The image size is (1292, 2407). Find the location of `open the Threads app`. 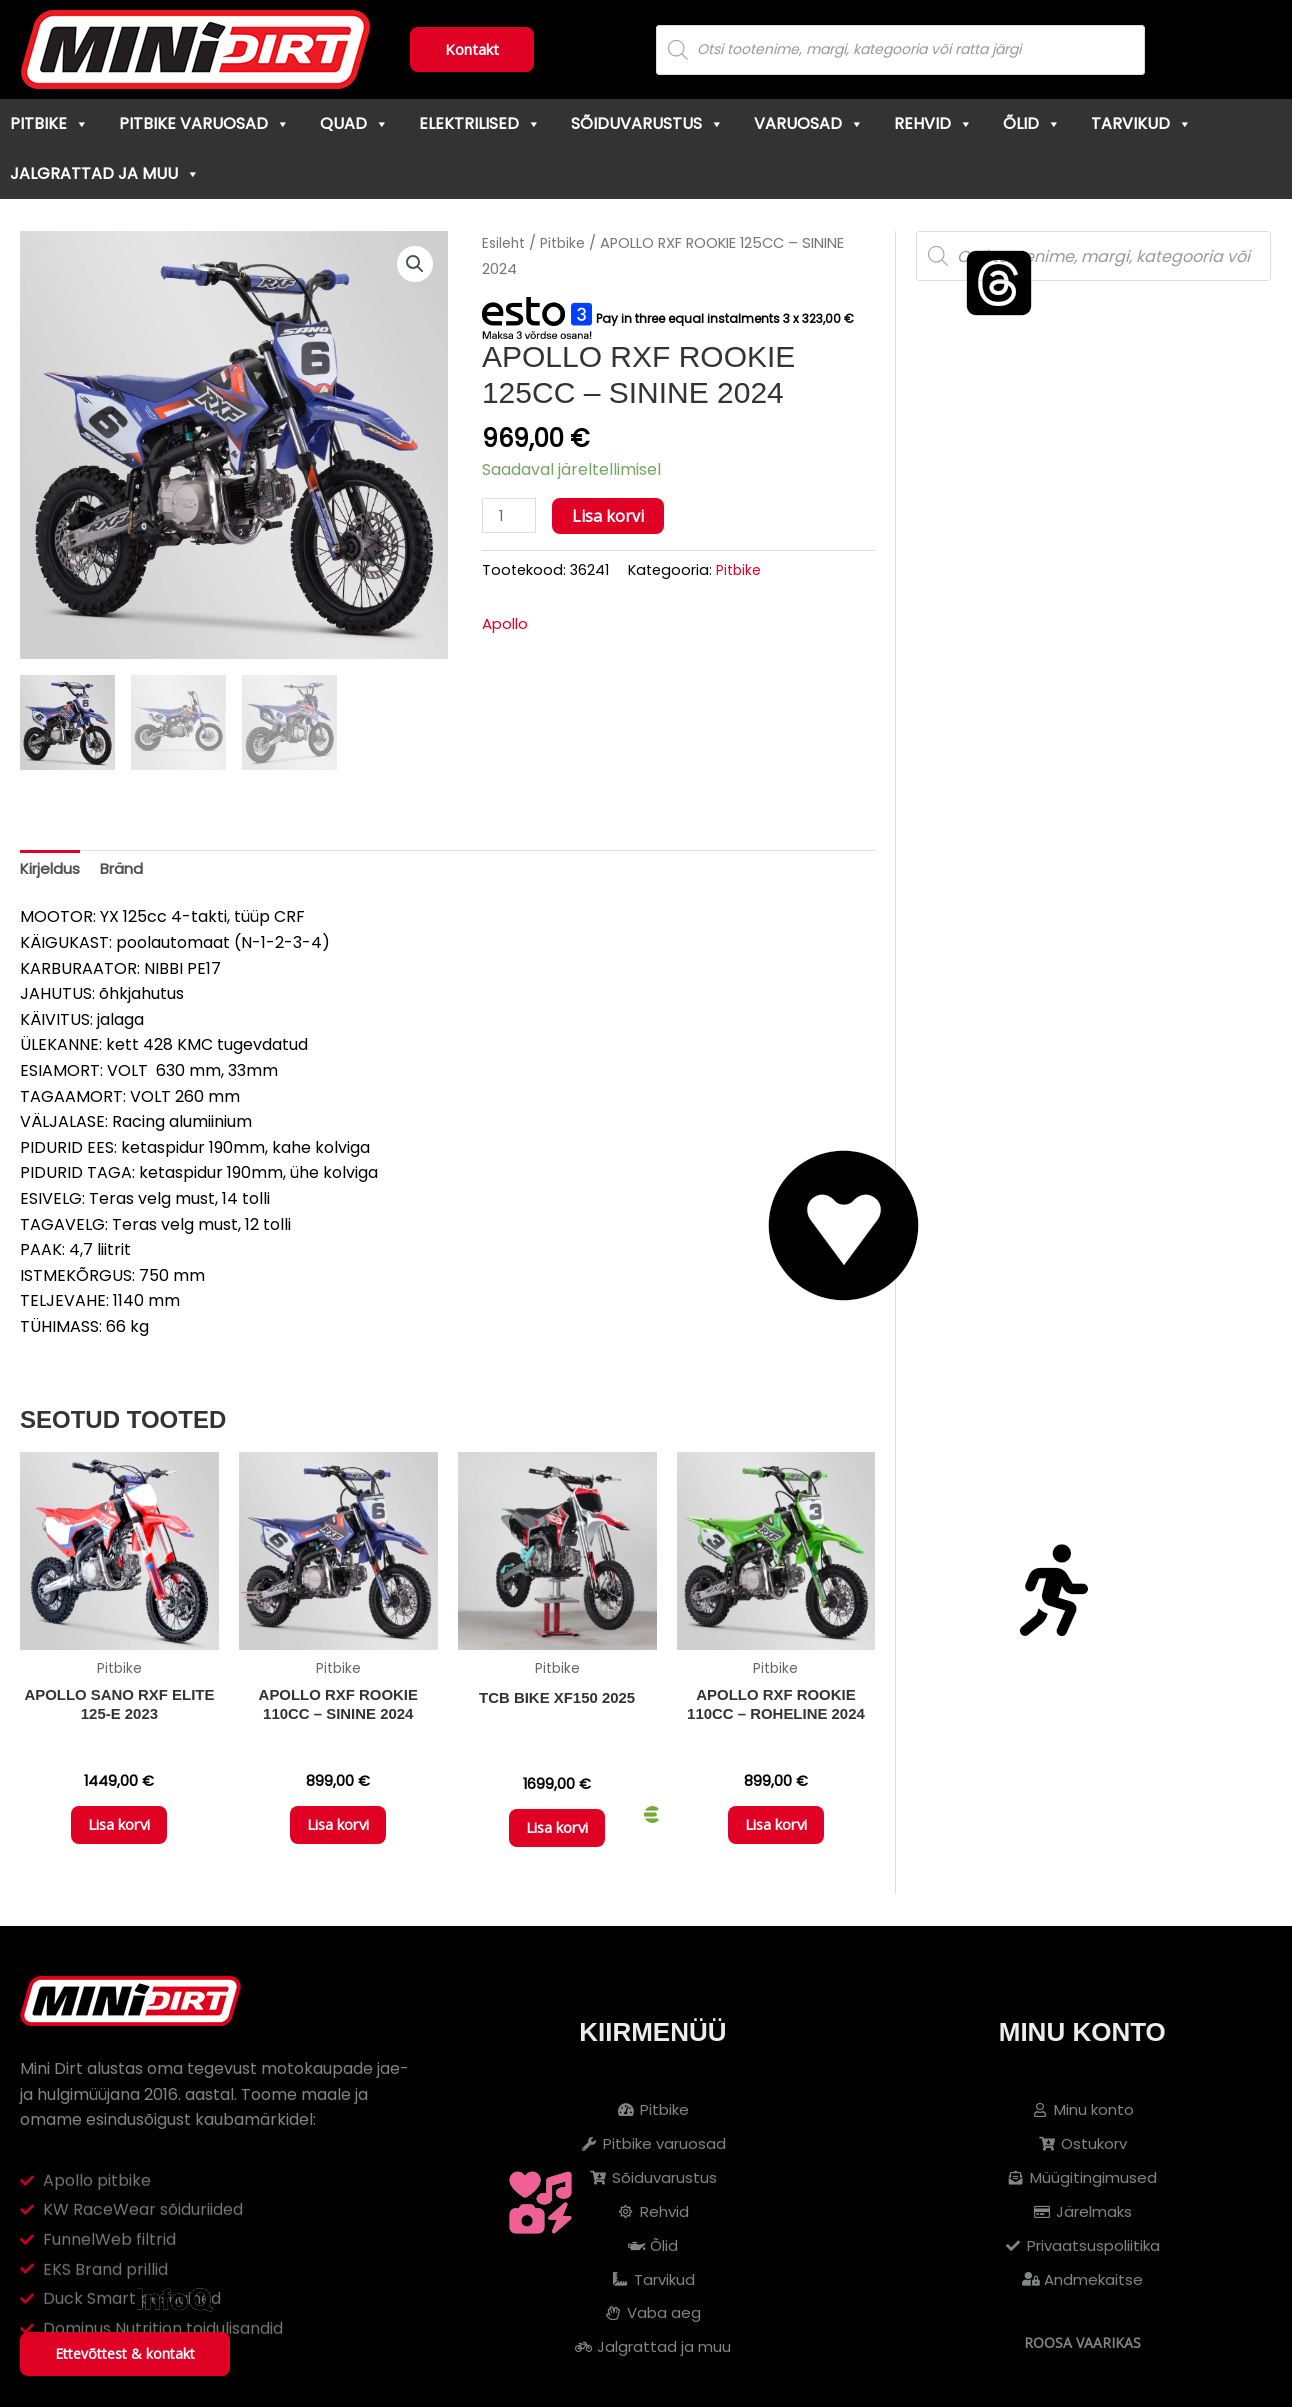

open the Threads app is located at coordinates (999, 283).